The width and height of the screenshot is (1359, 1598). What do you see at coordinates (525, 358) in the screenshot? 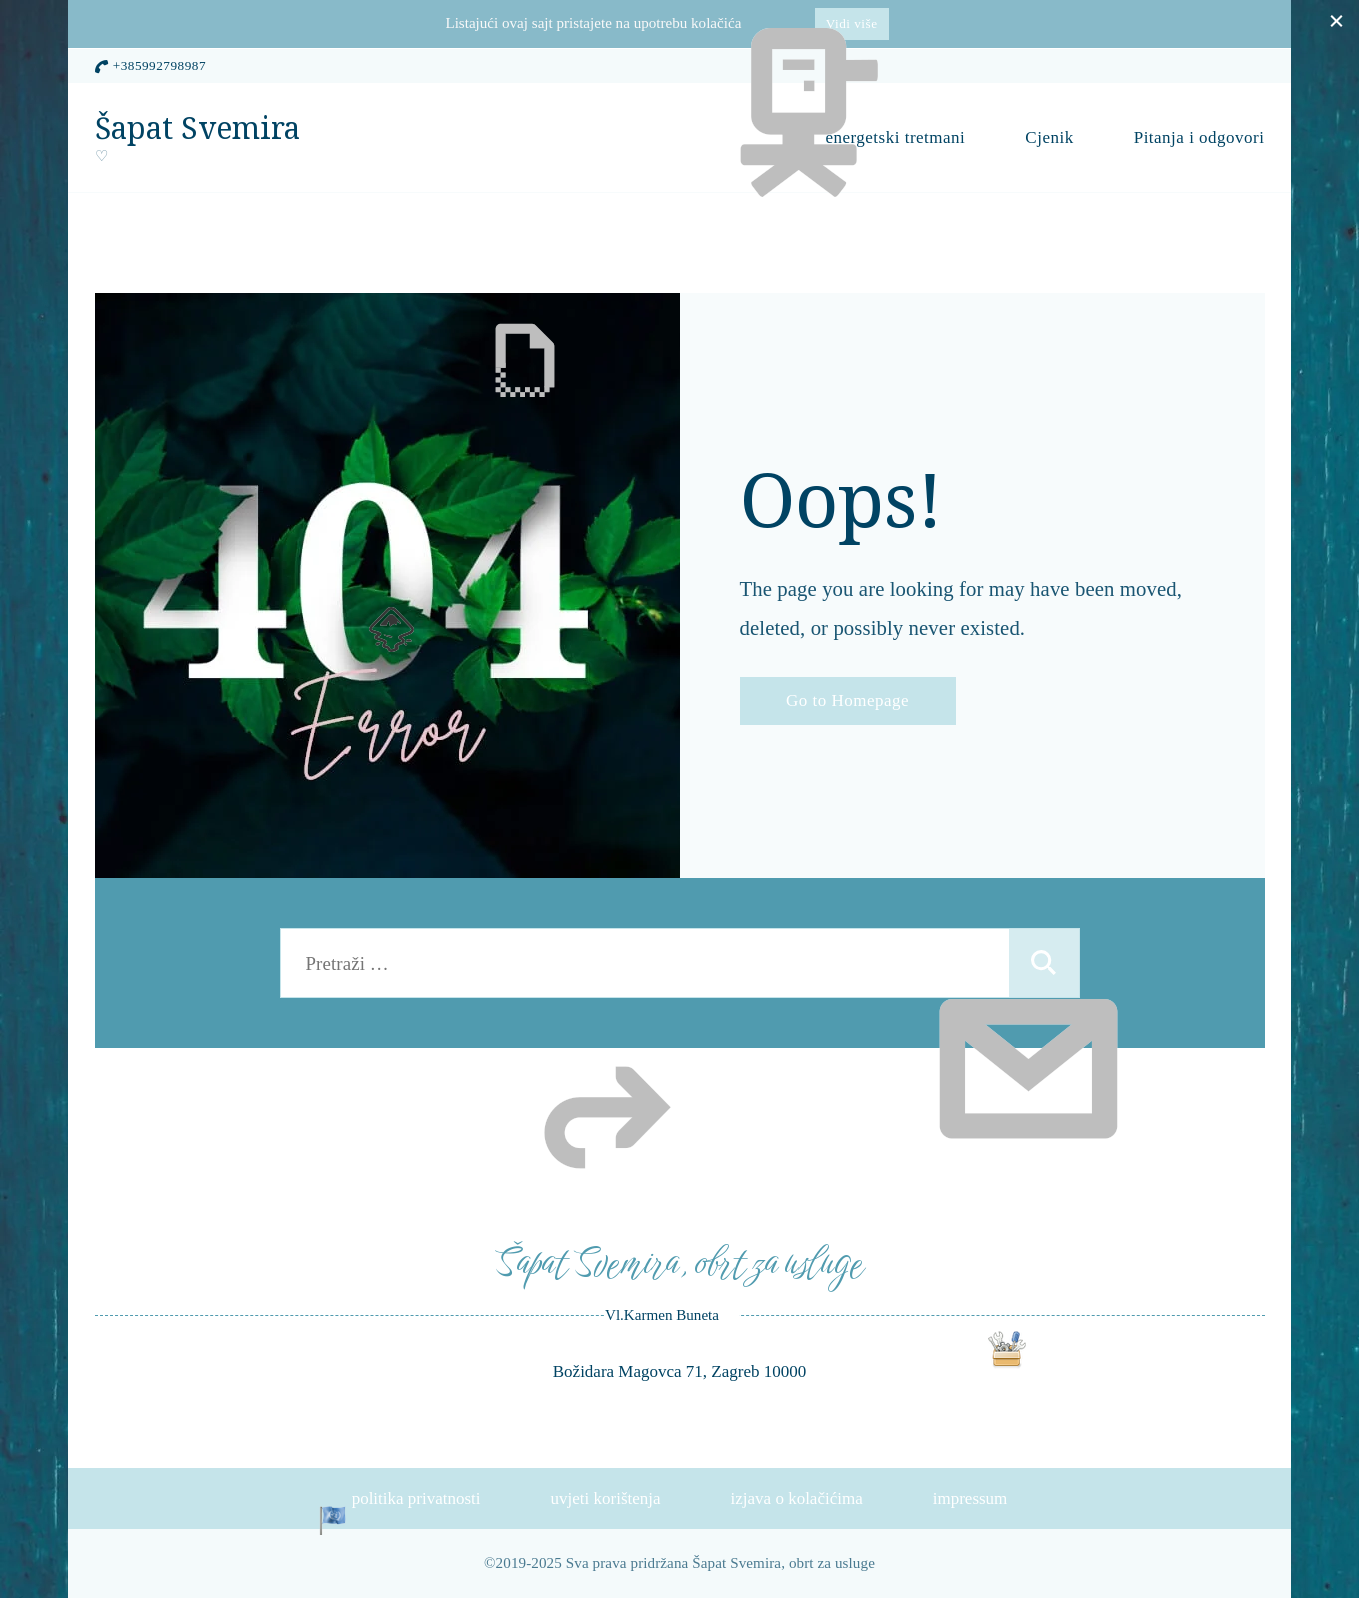
I see `access your templates folder` at bounding box center [525, 358].